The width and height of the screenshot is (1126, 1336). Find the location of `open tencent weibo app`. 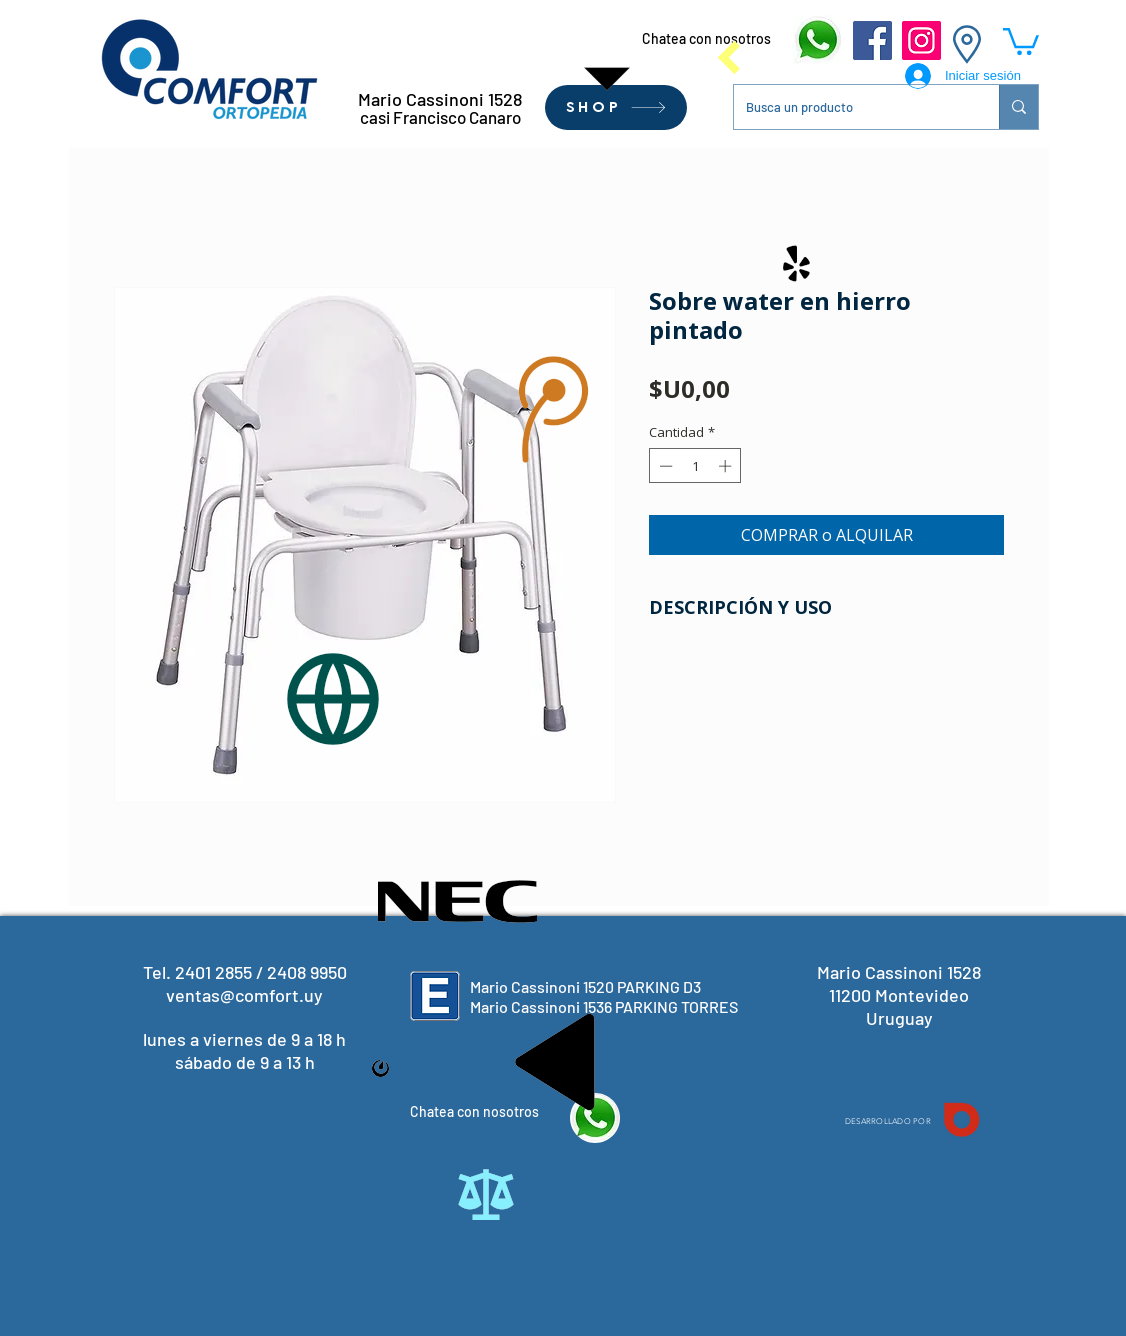

open tencent weibo app is located at coordinates (553, 409).